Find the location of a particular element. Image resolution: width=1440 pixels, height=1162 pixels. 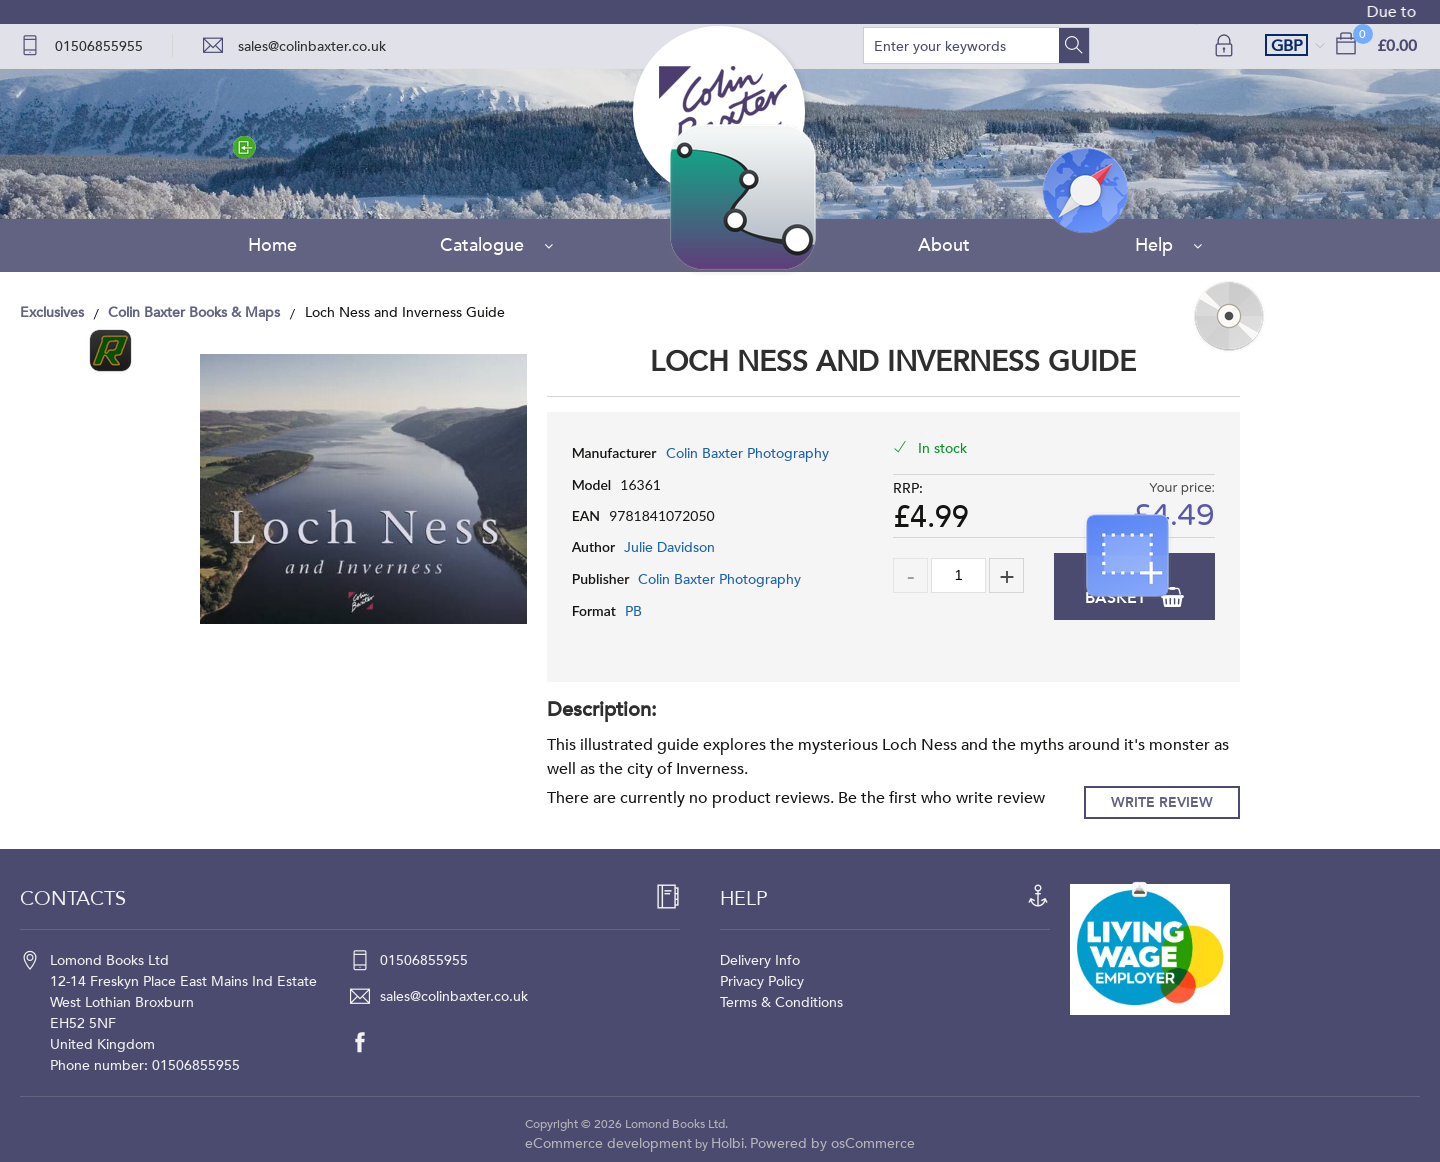

open the web browser is located at coordinates (1085, 190).